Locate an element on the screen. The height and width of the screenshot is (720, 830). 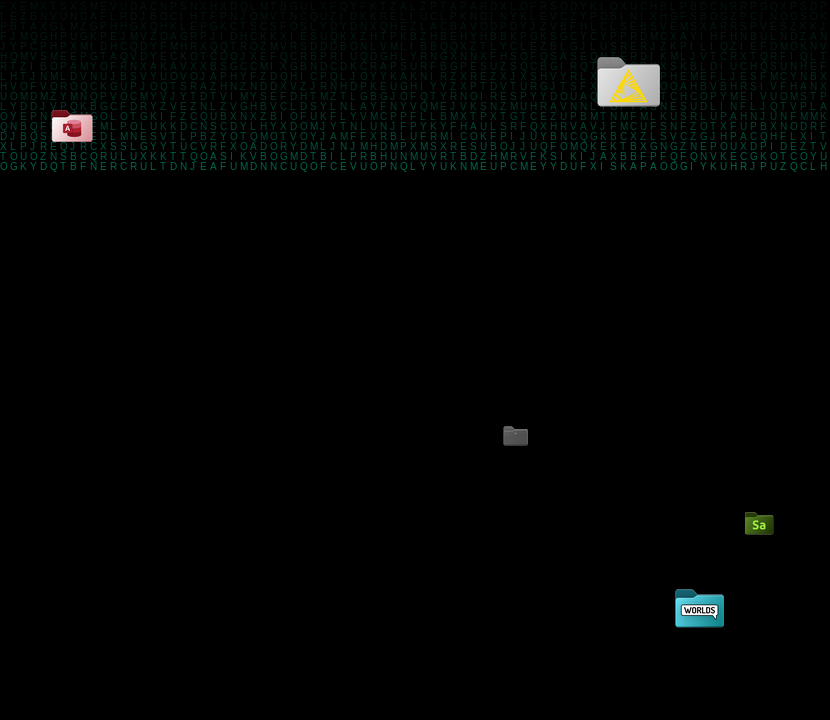
open vrchat worlds folder is located at coordinates (699, 609).